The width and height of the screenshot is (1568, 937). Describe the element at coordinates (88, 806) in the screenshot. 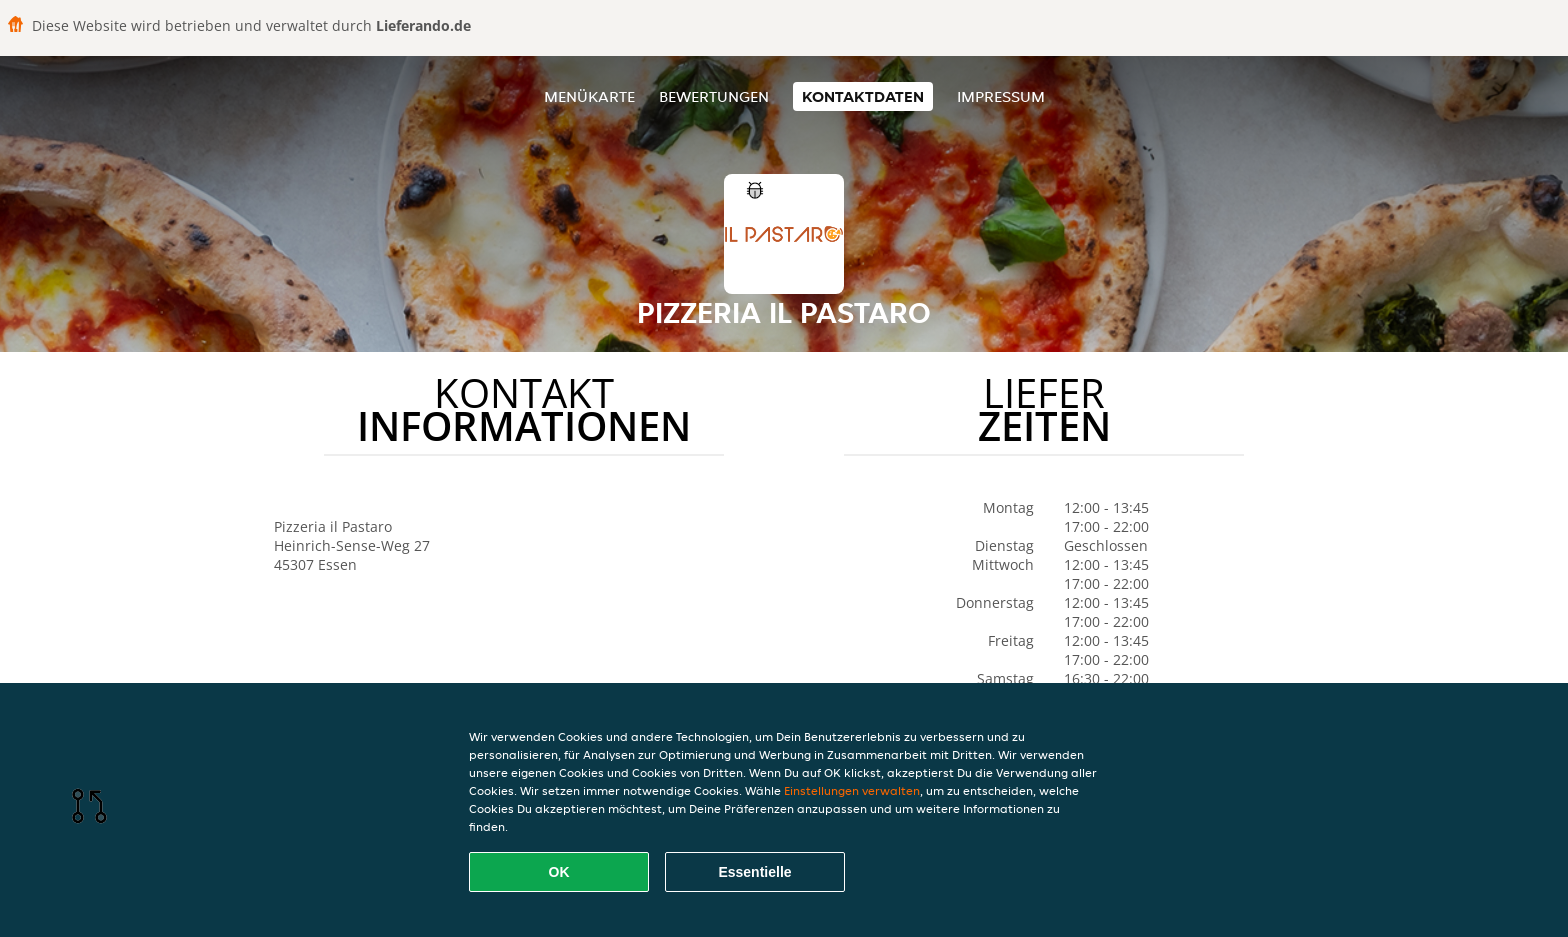

I see `create a new pull request` at that location.